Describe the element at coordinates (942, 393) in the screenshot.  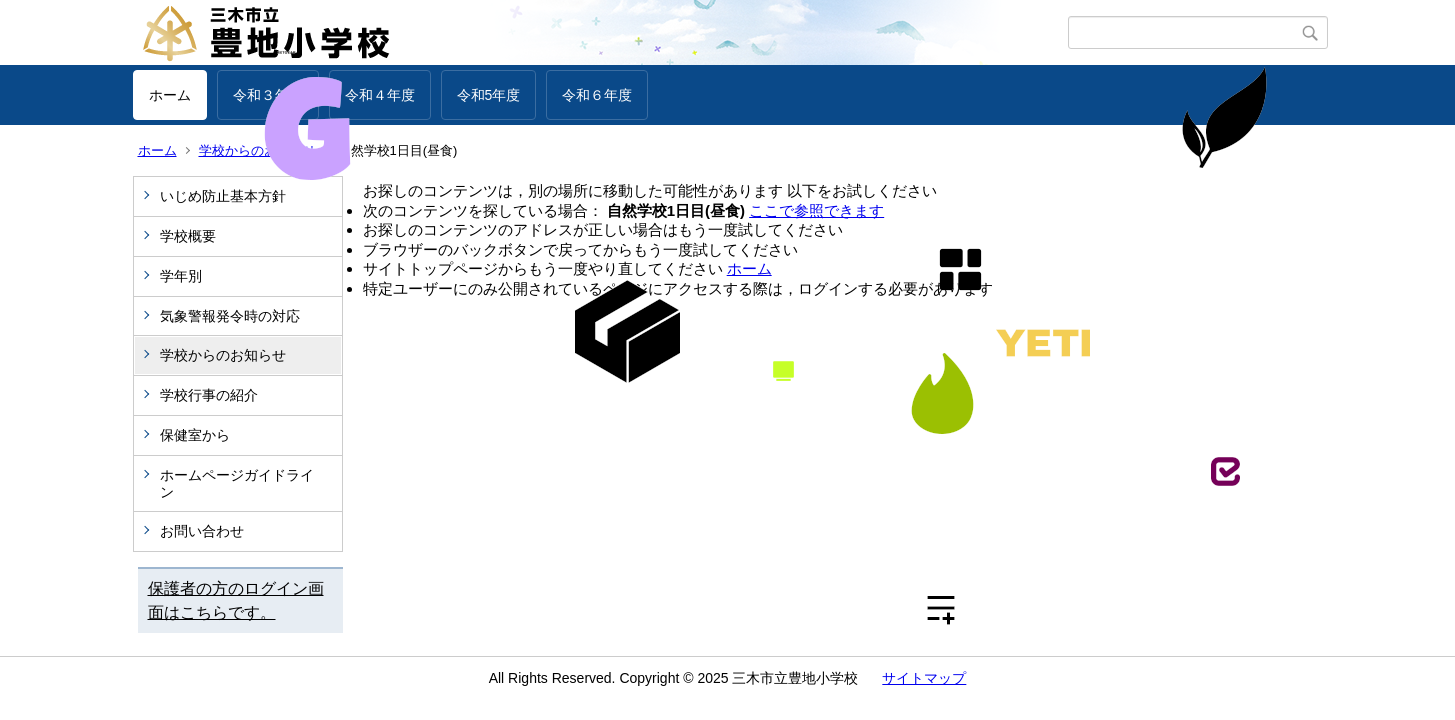
I see `open the tinder dating app` at that location.